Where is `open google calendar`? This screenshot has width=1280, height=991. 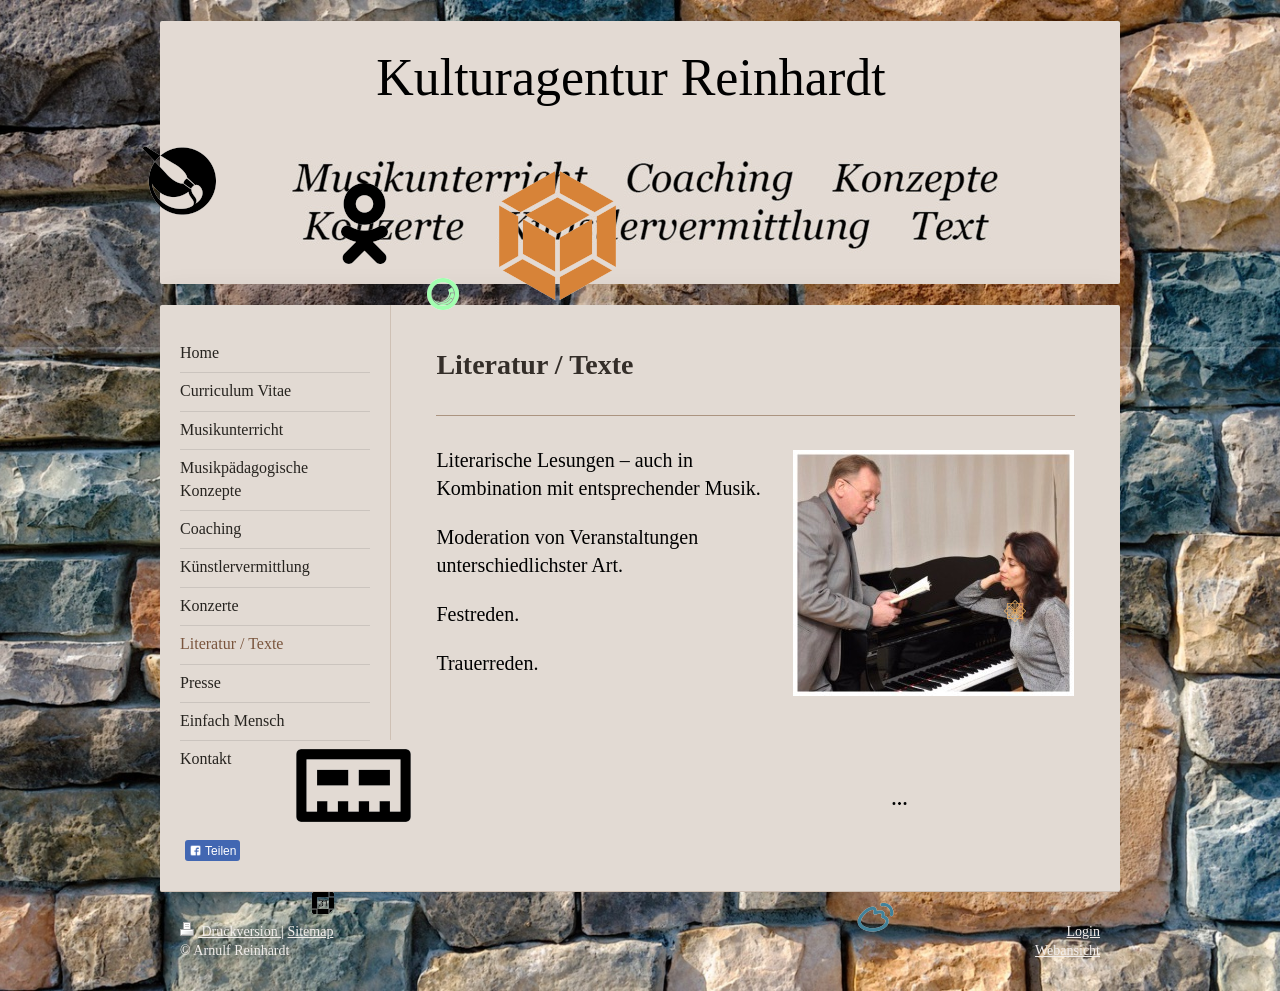
open google calendar is located at coordinates (323, 903).